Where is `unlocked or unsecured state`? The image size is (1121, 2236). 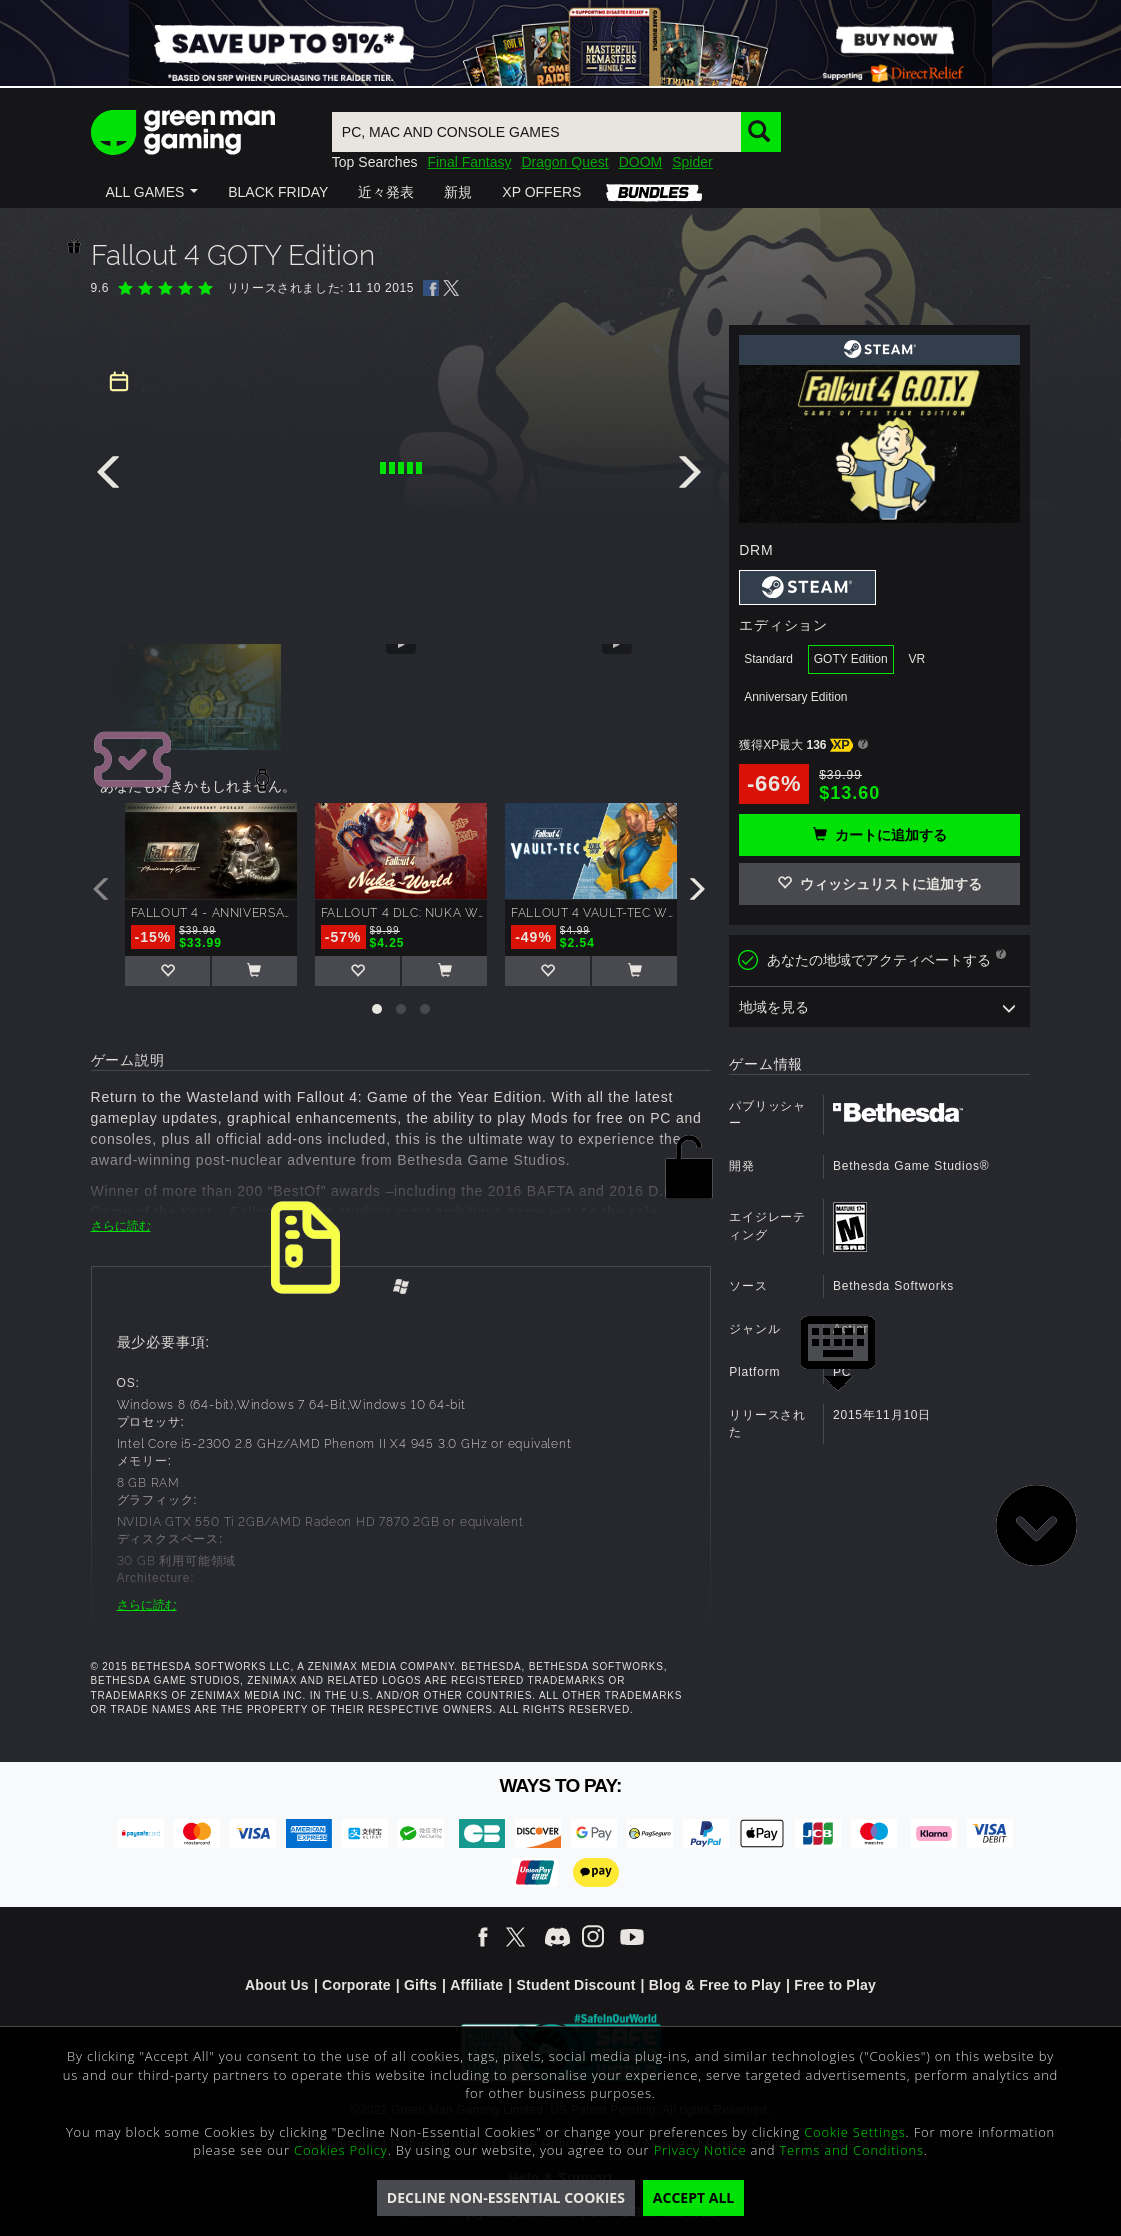
unlocked or unsecured state is located at coordinates (689, 1167).